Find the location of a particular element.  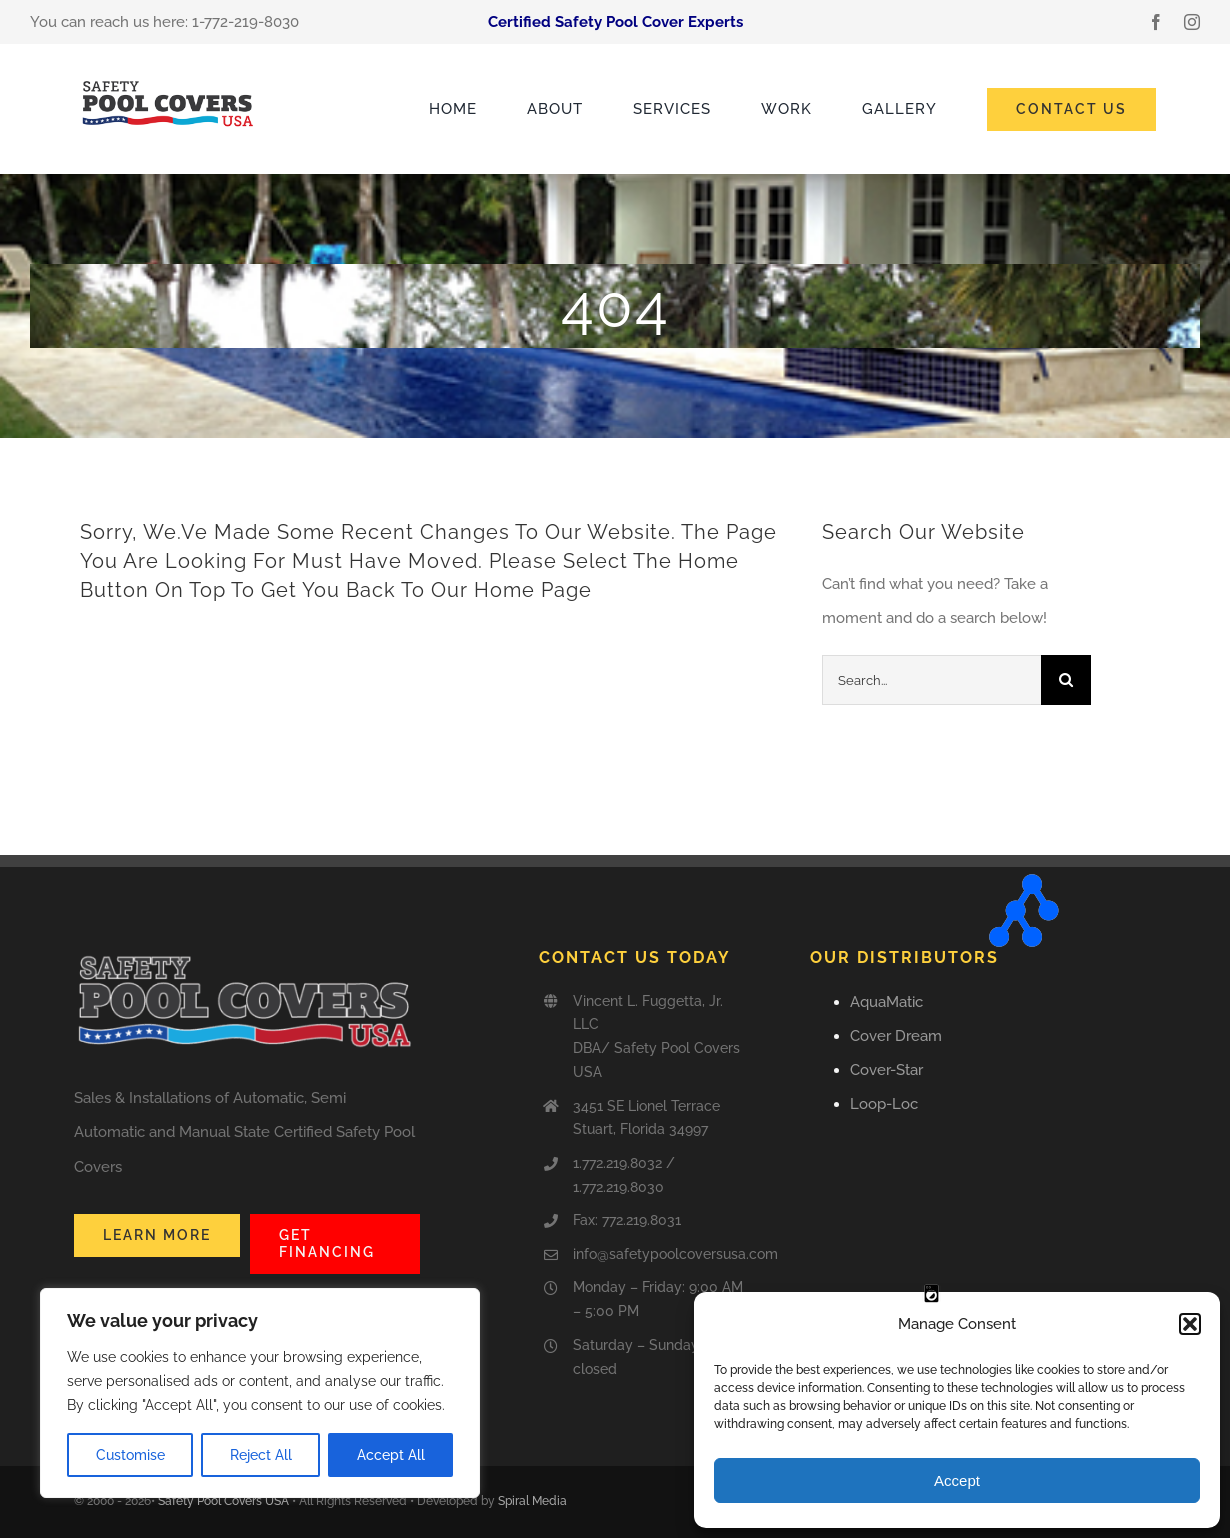

find nearby laundromats or laundry services is located at coordinates (931, 1293).